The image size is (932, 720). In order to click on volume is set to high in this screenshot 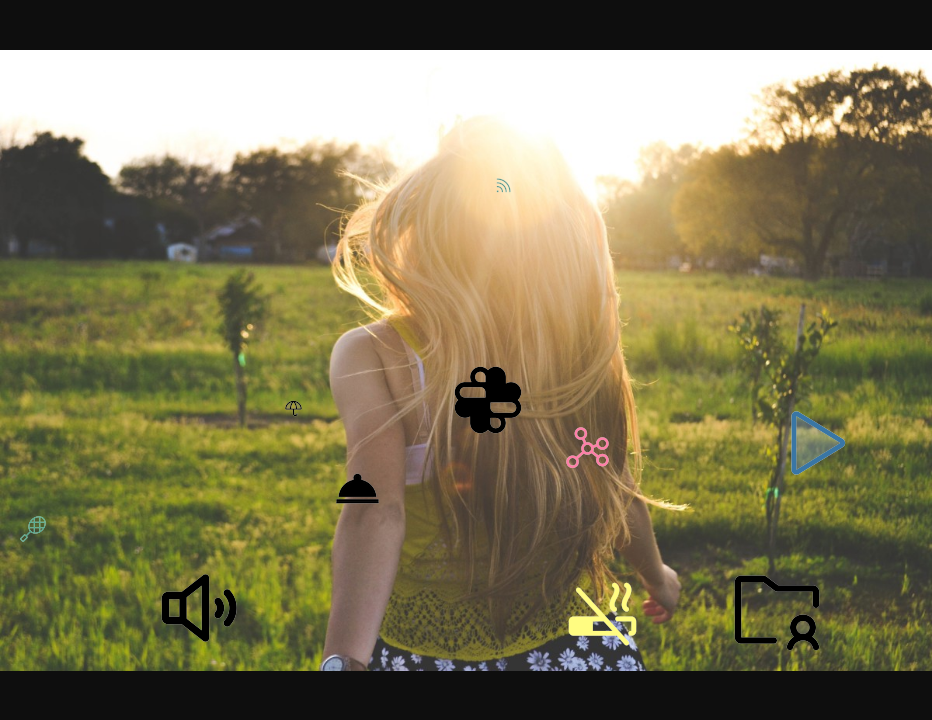, I will do `click(198, 608)`.